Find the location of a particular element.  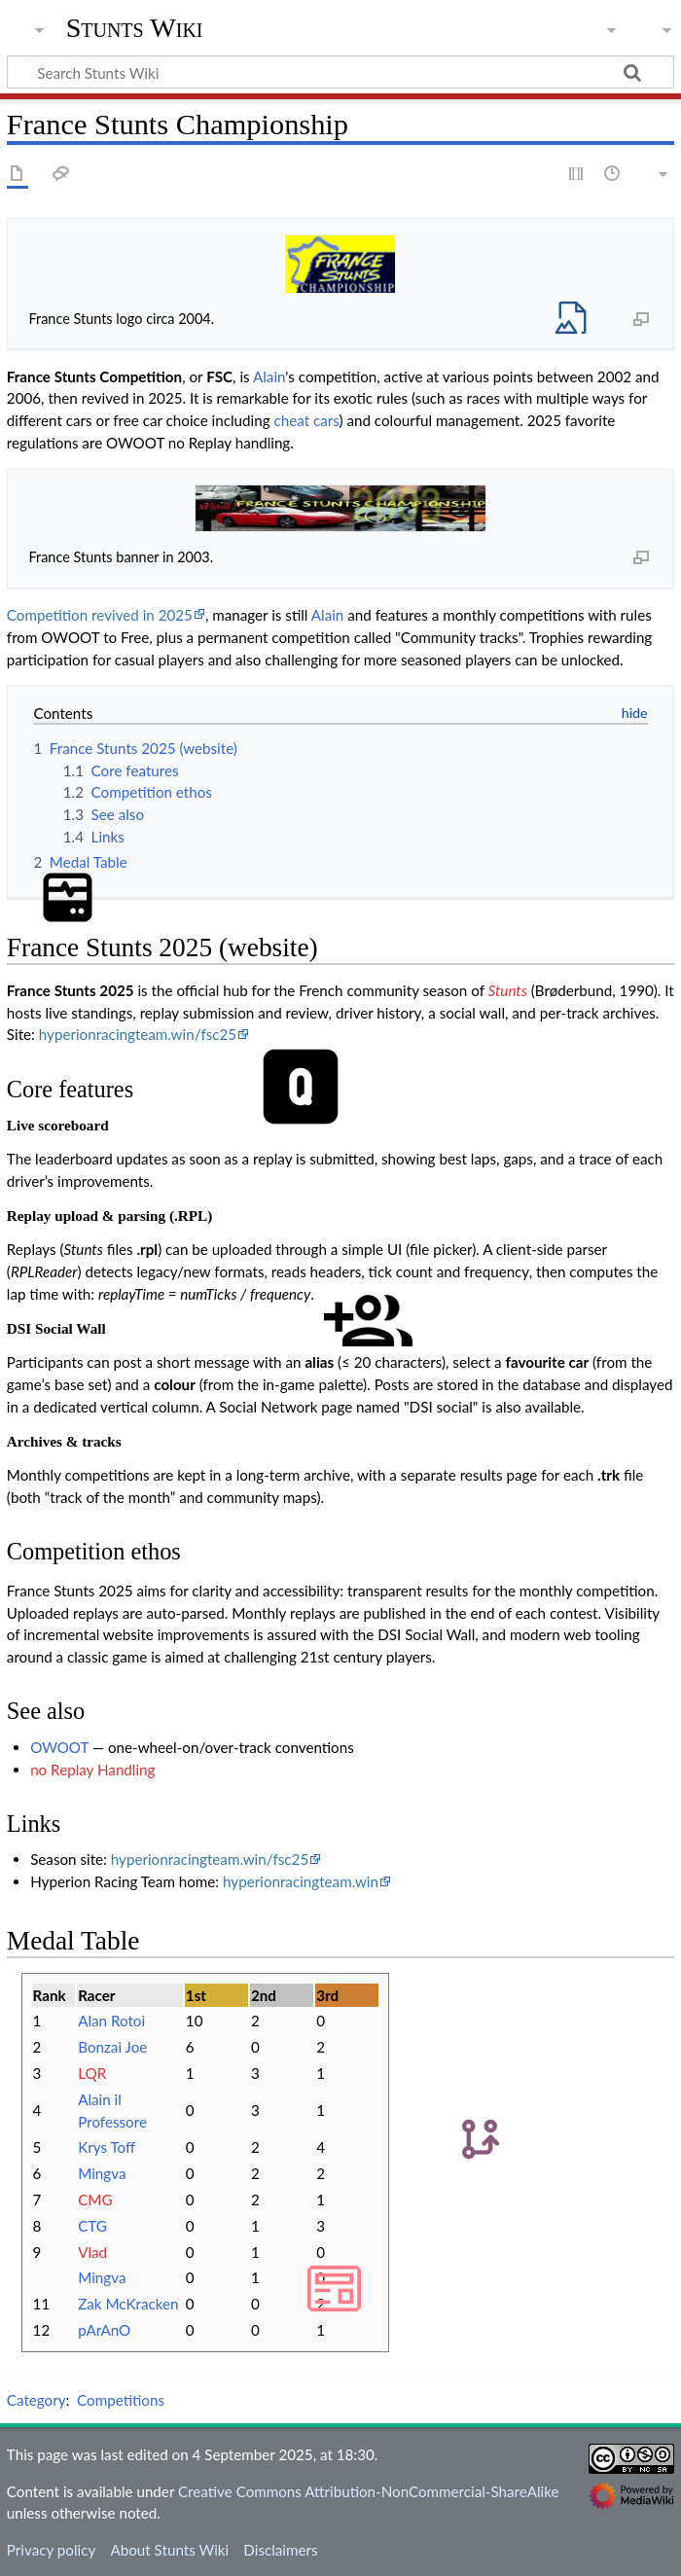

create a new branch in version control is located at coordinates (480, 2139).